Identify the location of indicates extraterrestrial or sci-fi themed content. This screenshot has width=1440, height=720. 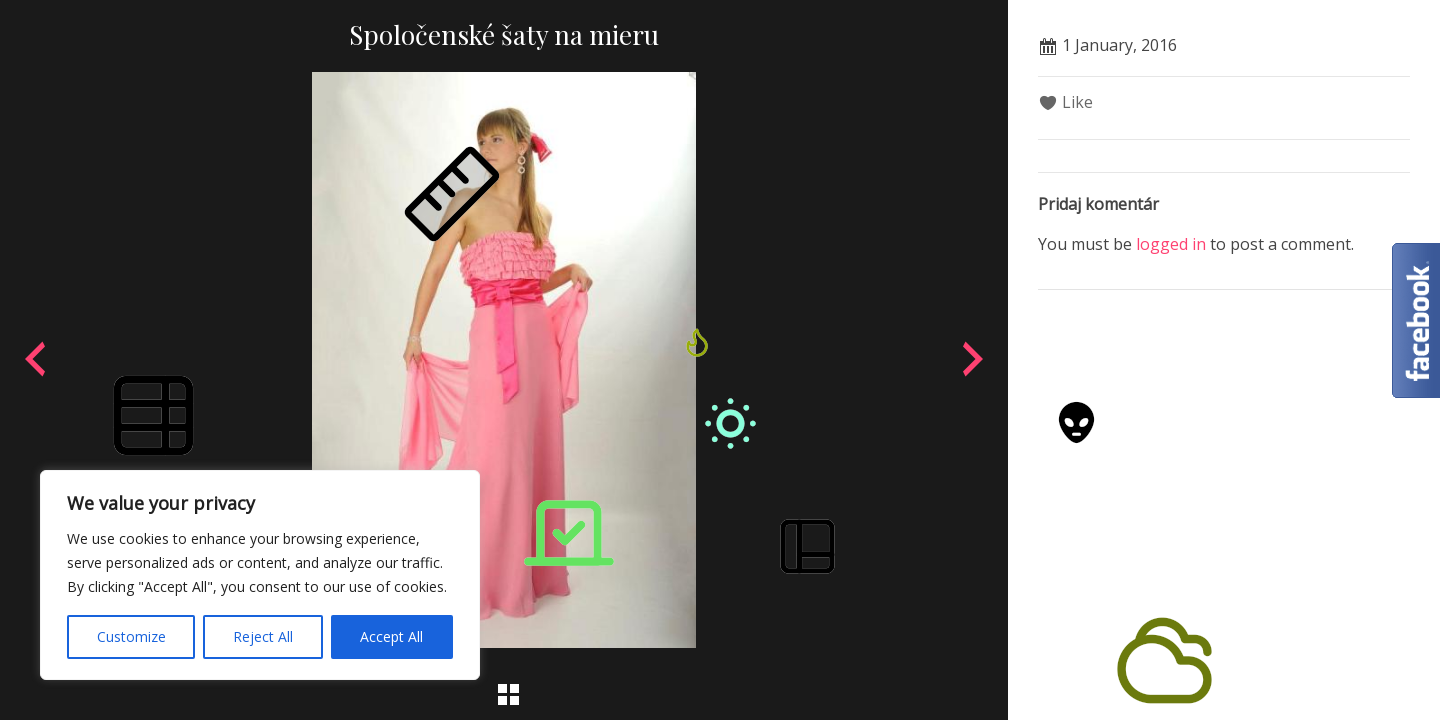
(1076, 422).